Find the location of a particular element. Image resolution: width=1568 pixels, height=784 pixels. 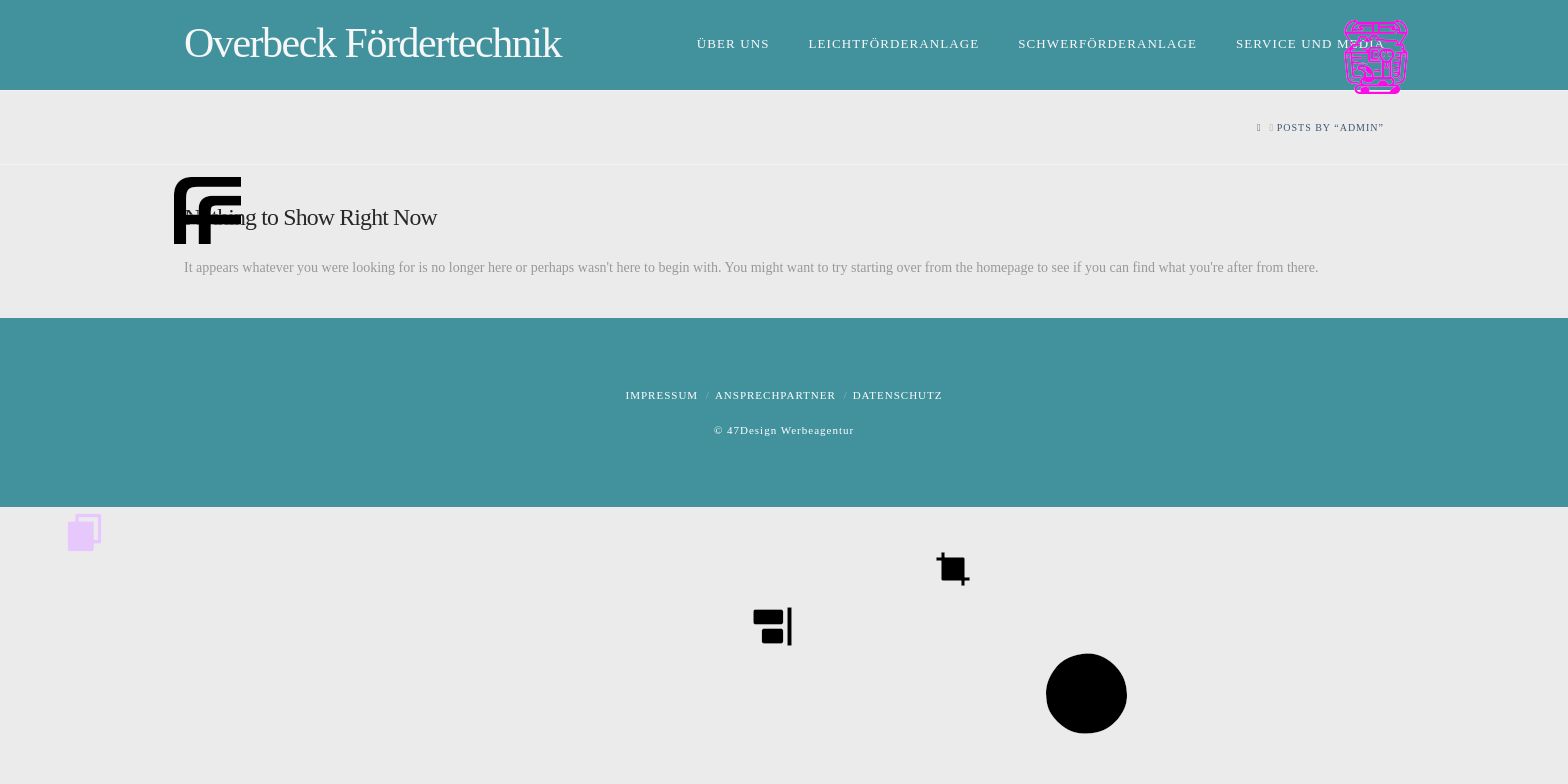

crop an image or photo is located at coordinates (953, 569).